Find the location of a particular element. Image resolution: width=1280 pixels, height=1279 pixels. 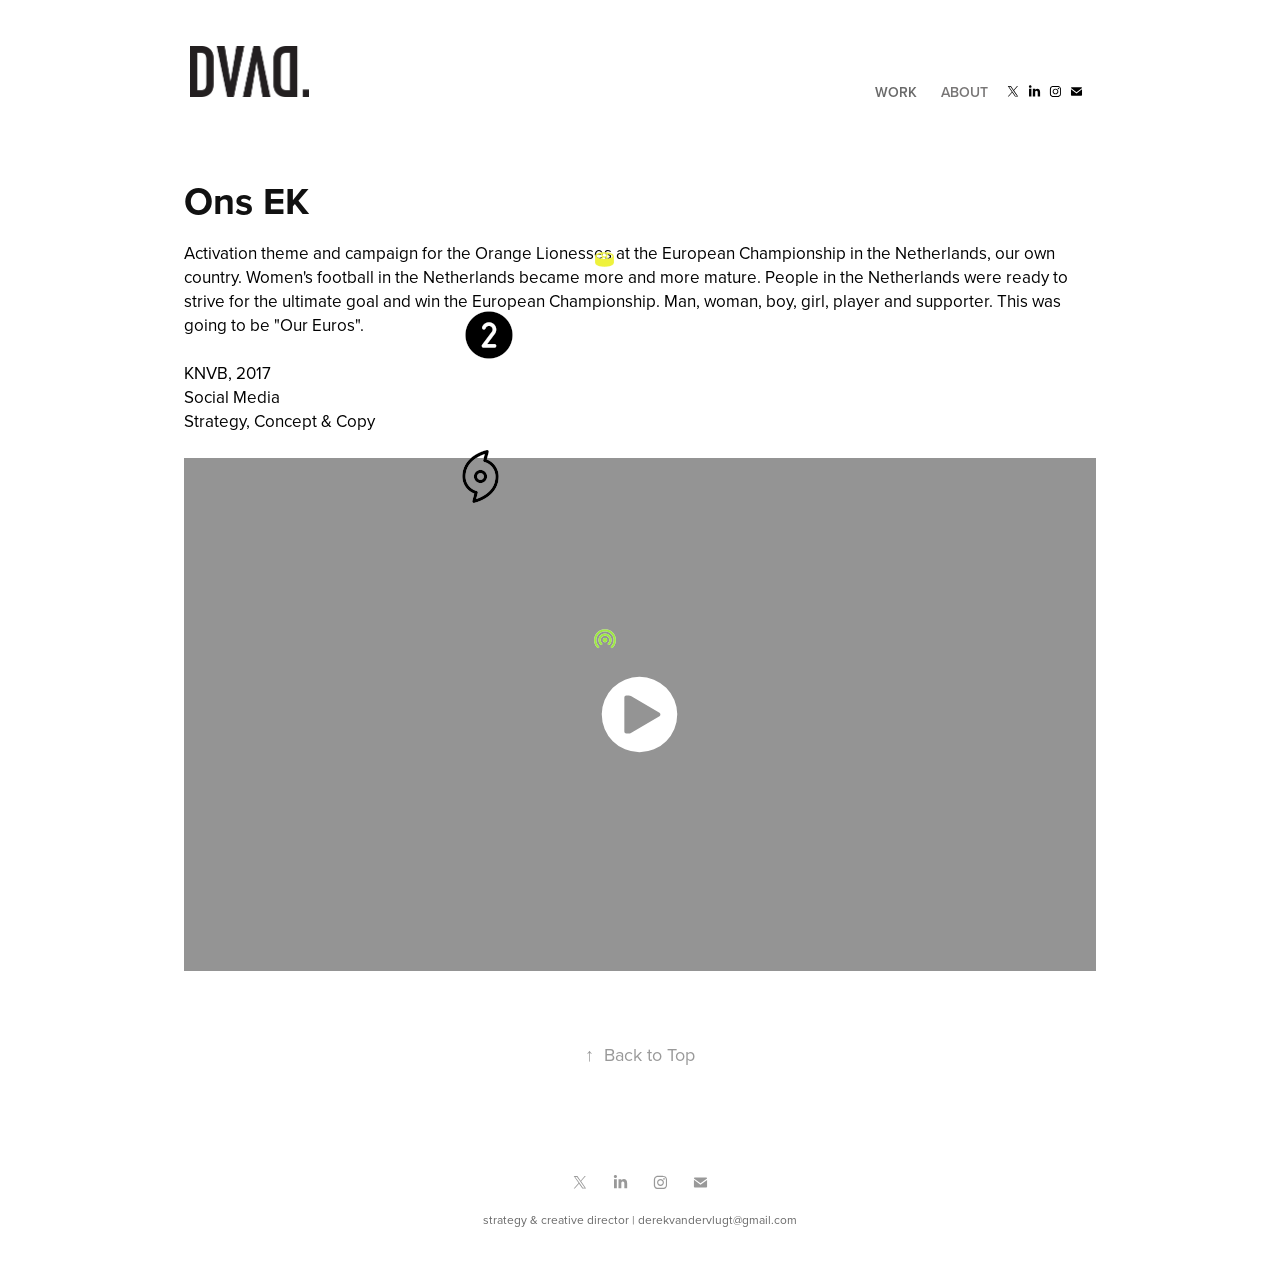

access steel drum or percussion sounds is located at coordinates (604, 259).